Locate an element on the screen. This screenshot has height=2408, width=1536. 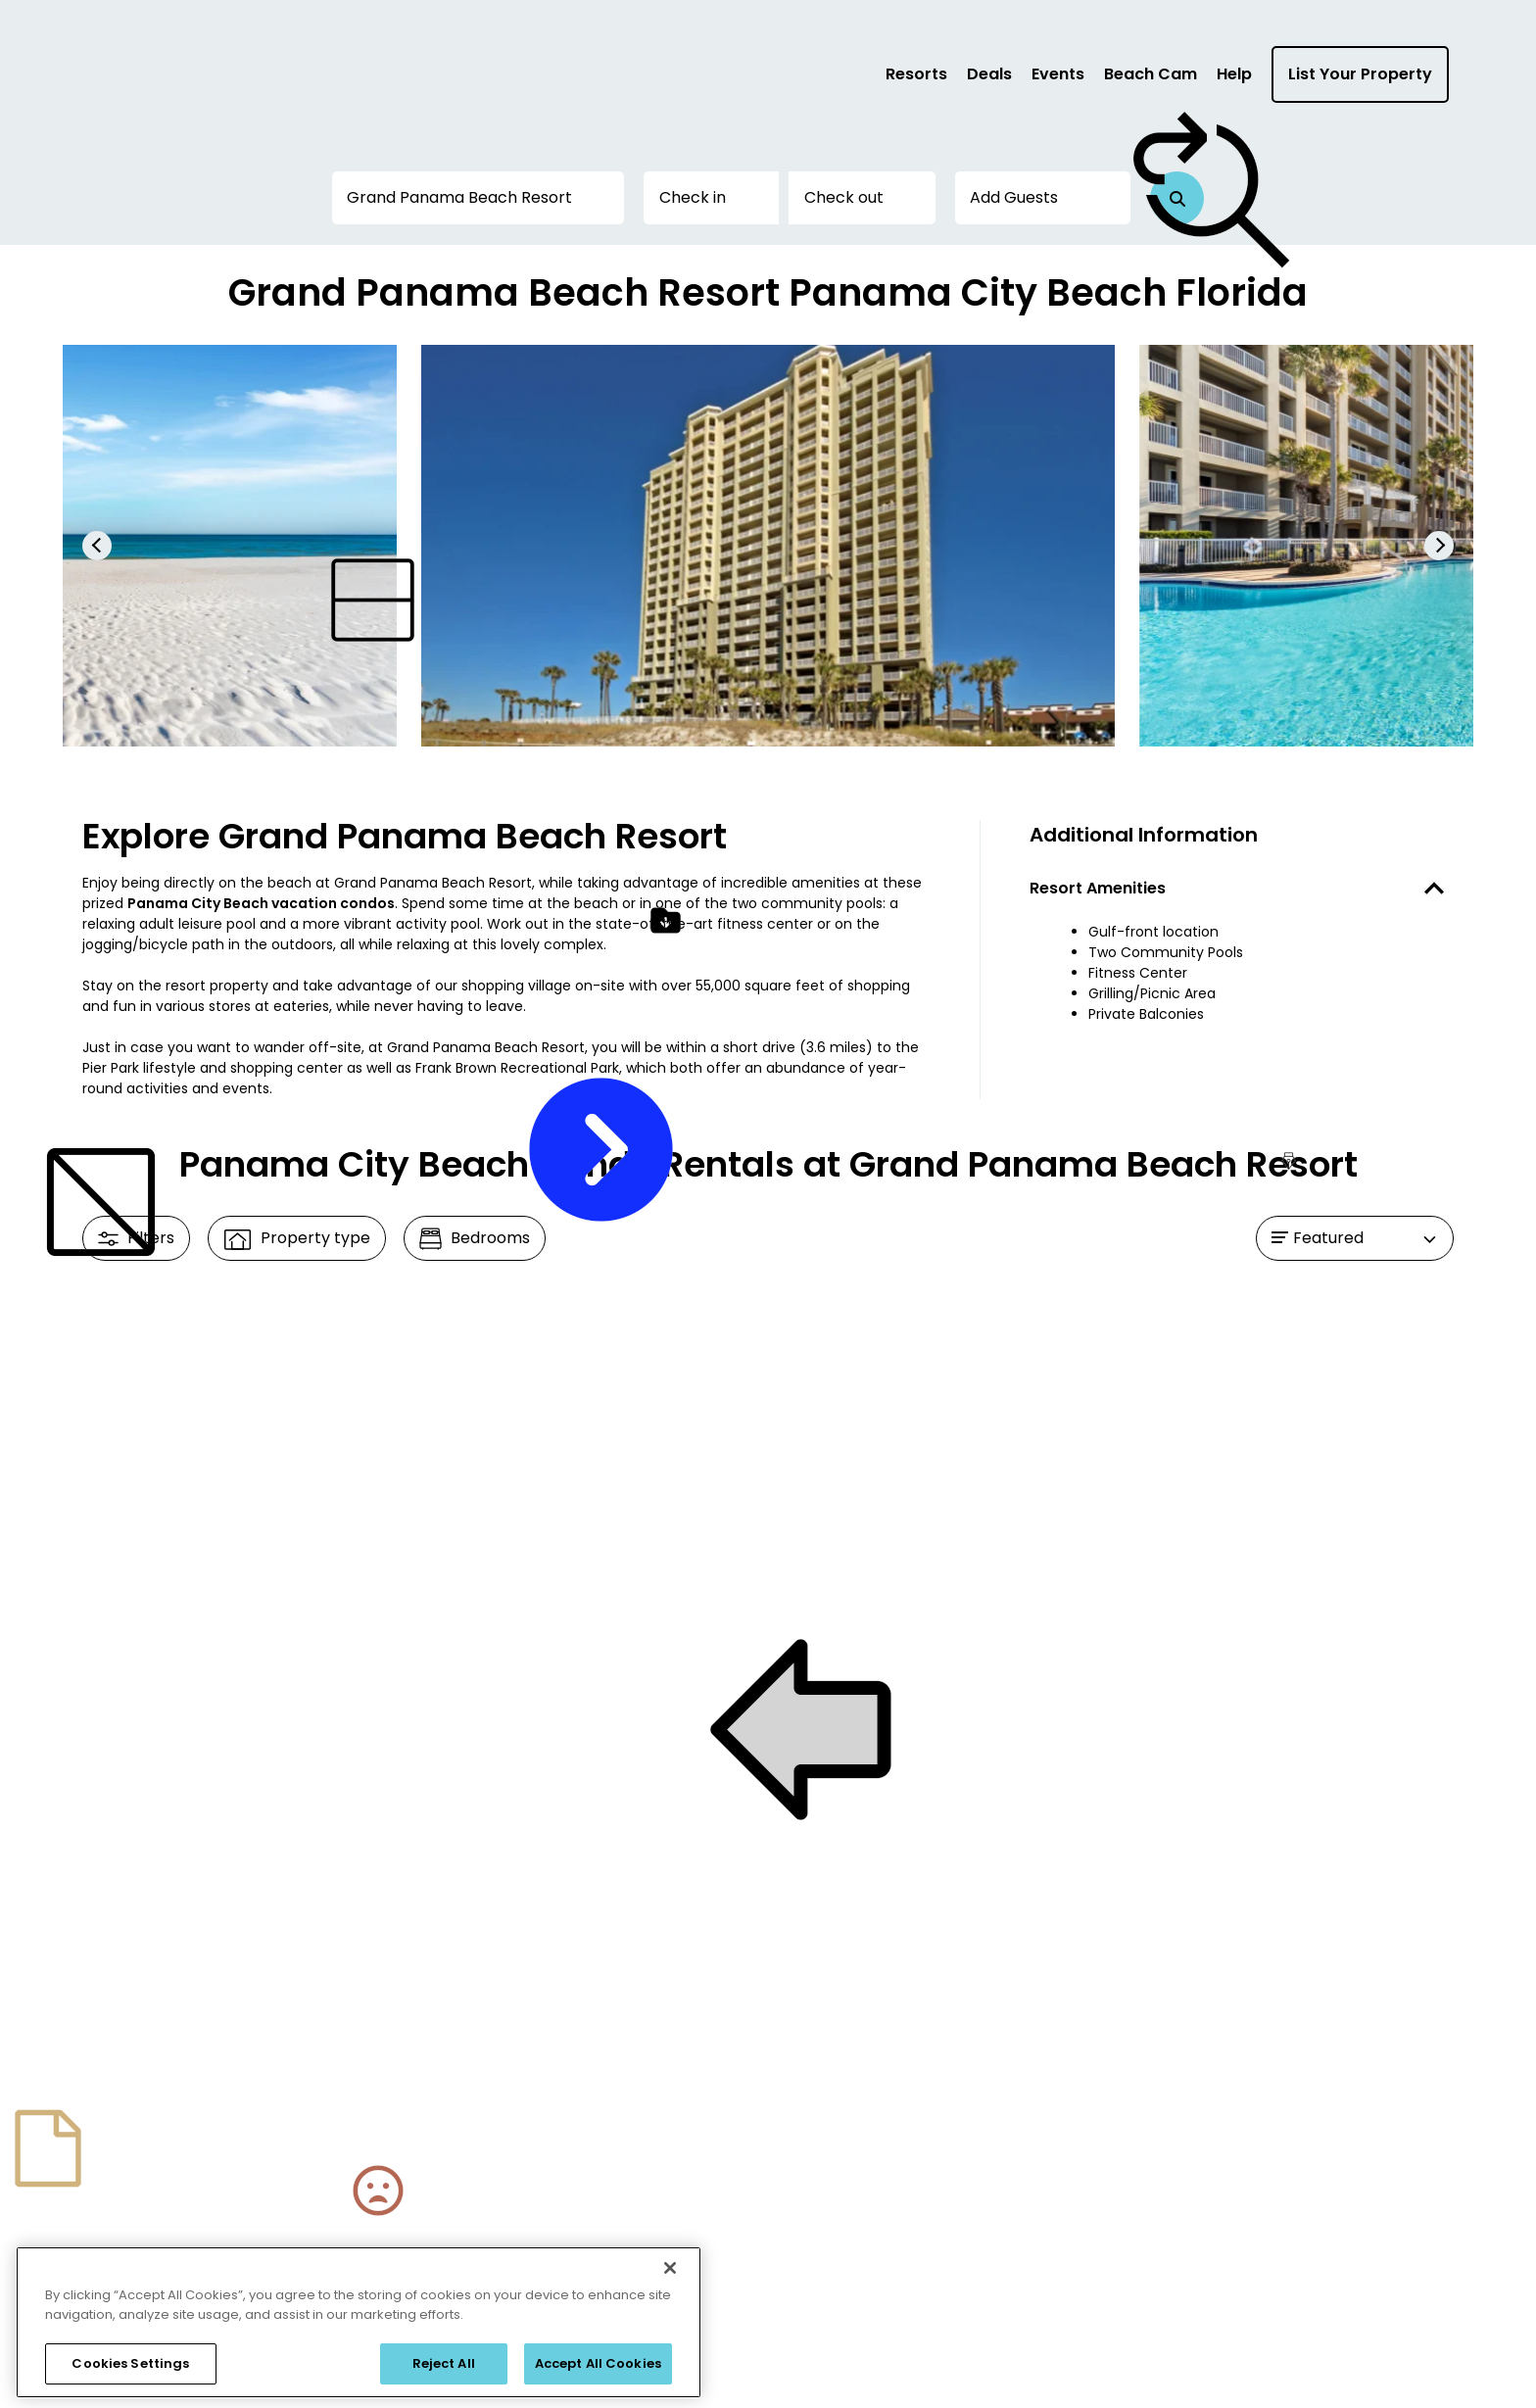
go back to the previous screen is located at coordinates (807, 1729).